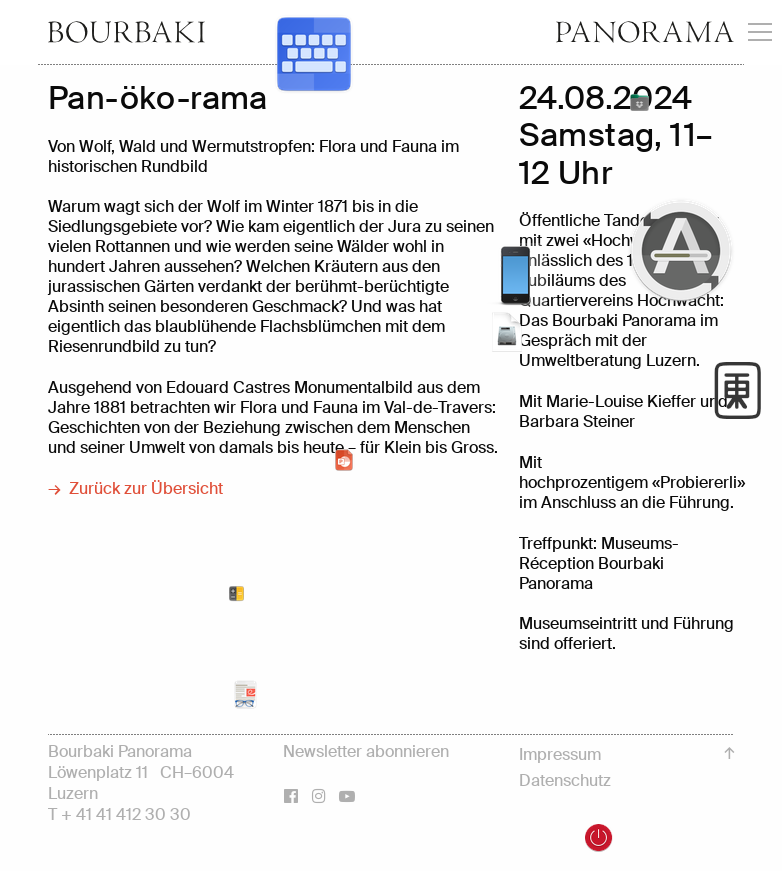 The width and height of the screenshot is (782, 871). I want to click on check for and install software updates, so click(681, 251).